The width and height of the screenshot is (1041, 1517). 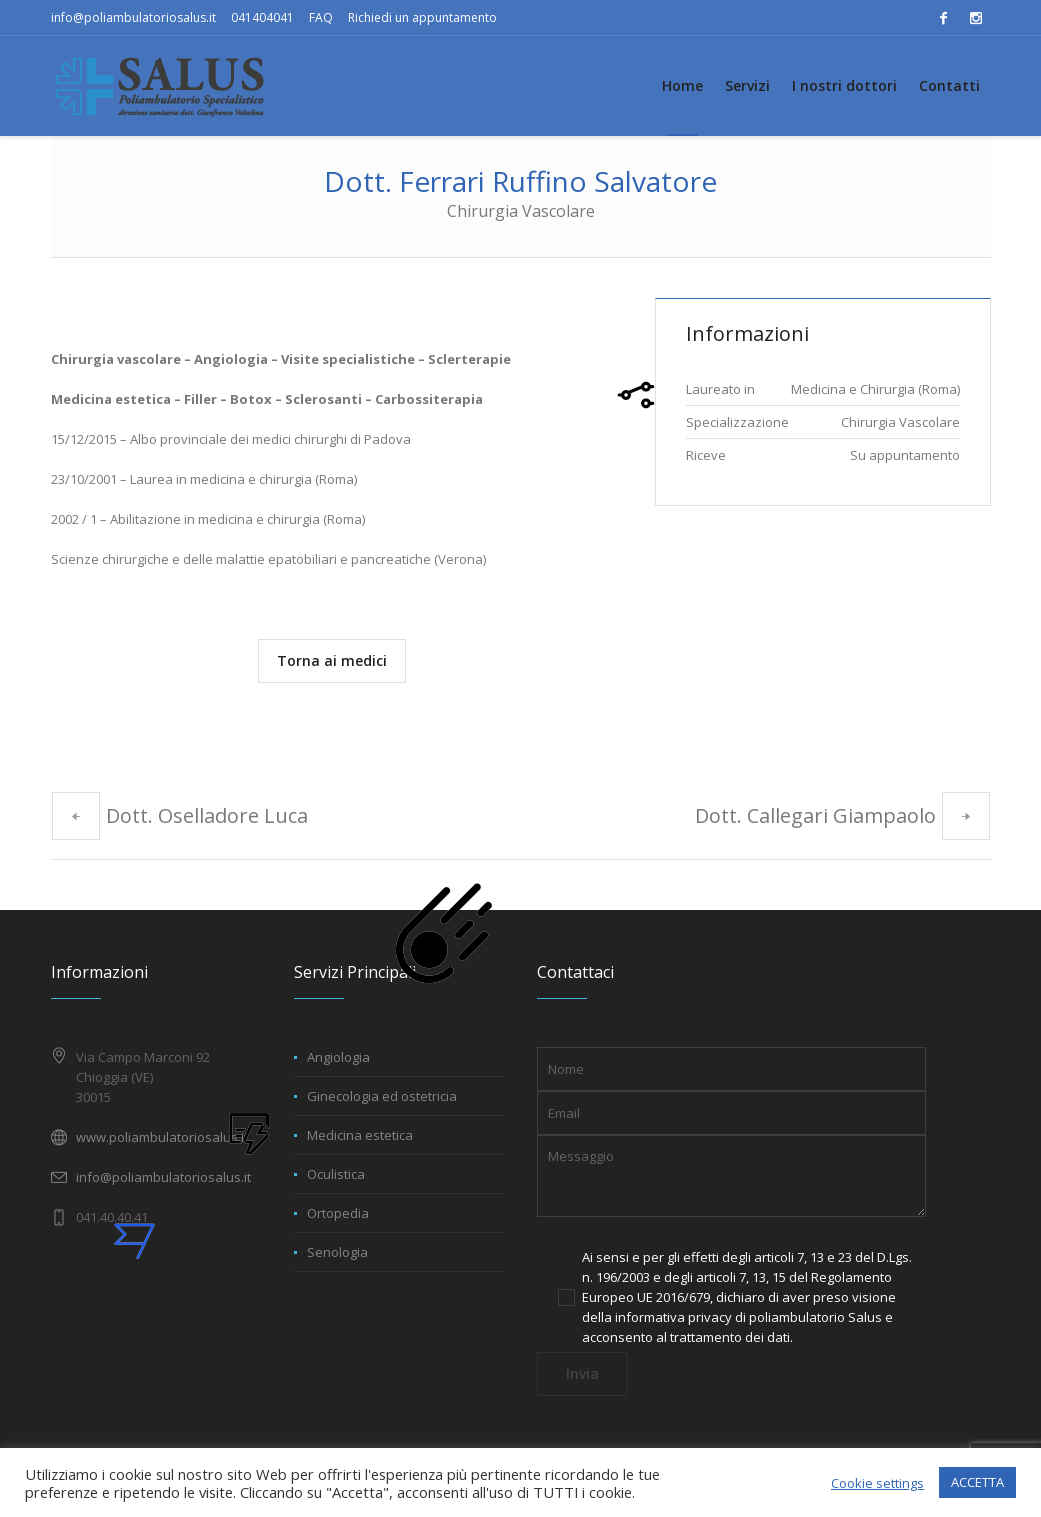 What do you see at coordinates (444, 935) in the screenshot?
I see `indicates a trending or viral item` at bounding box center [444, 935].